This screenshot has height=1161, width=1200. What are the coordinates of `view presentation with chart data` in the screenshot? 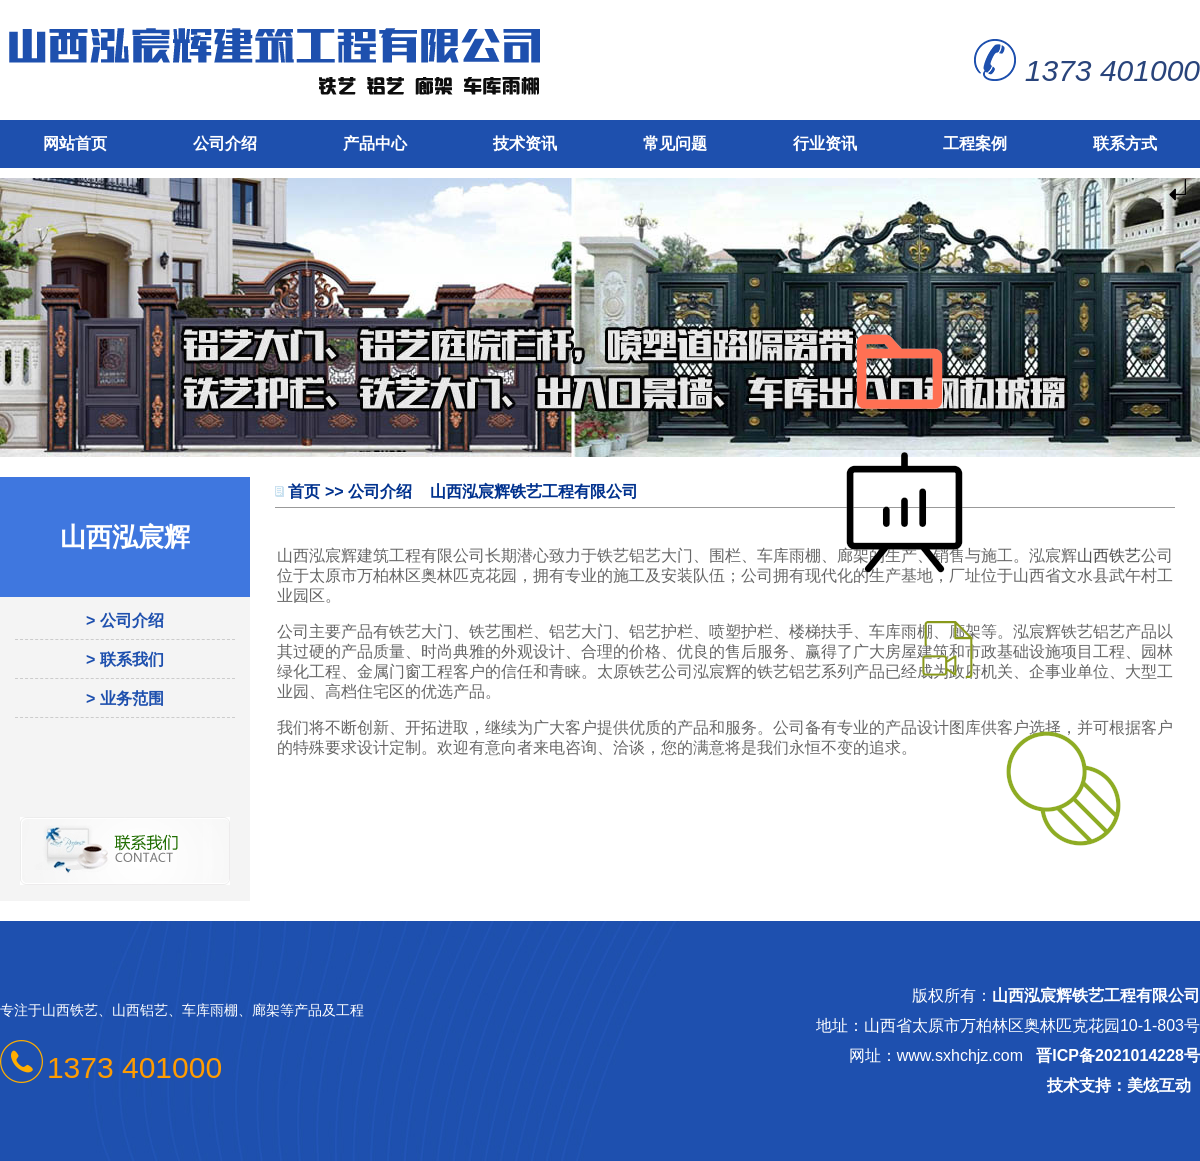 It's located at (904, 514).